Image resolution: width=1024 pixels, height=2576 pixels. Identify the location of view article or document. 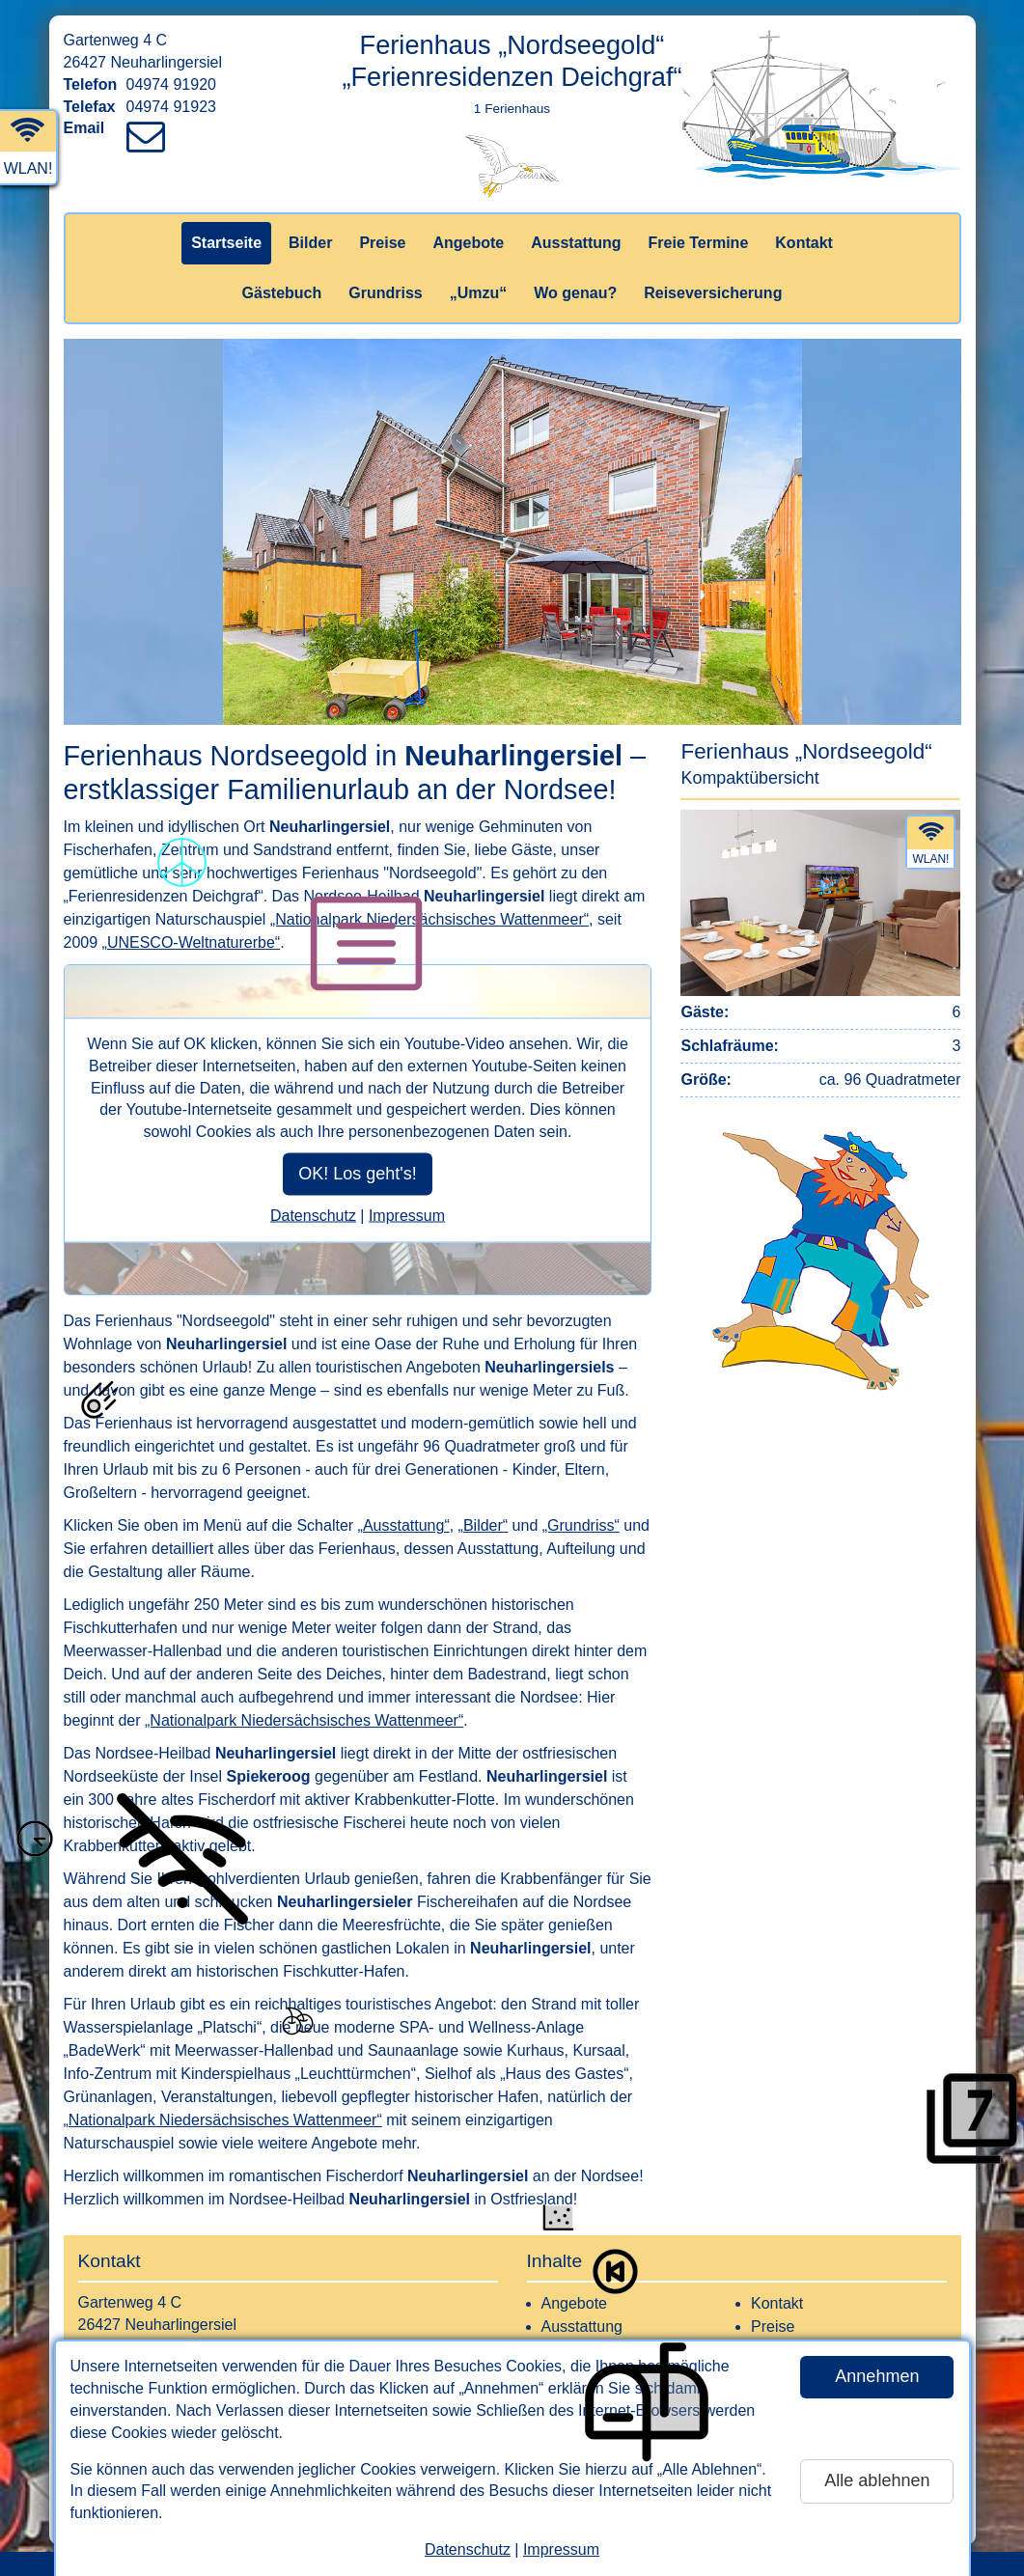
(366, 943).